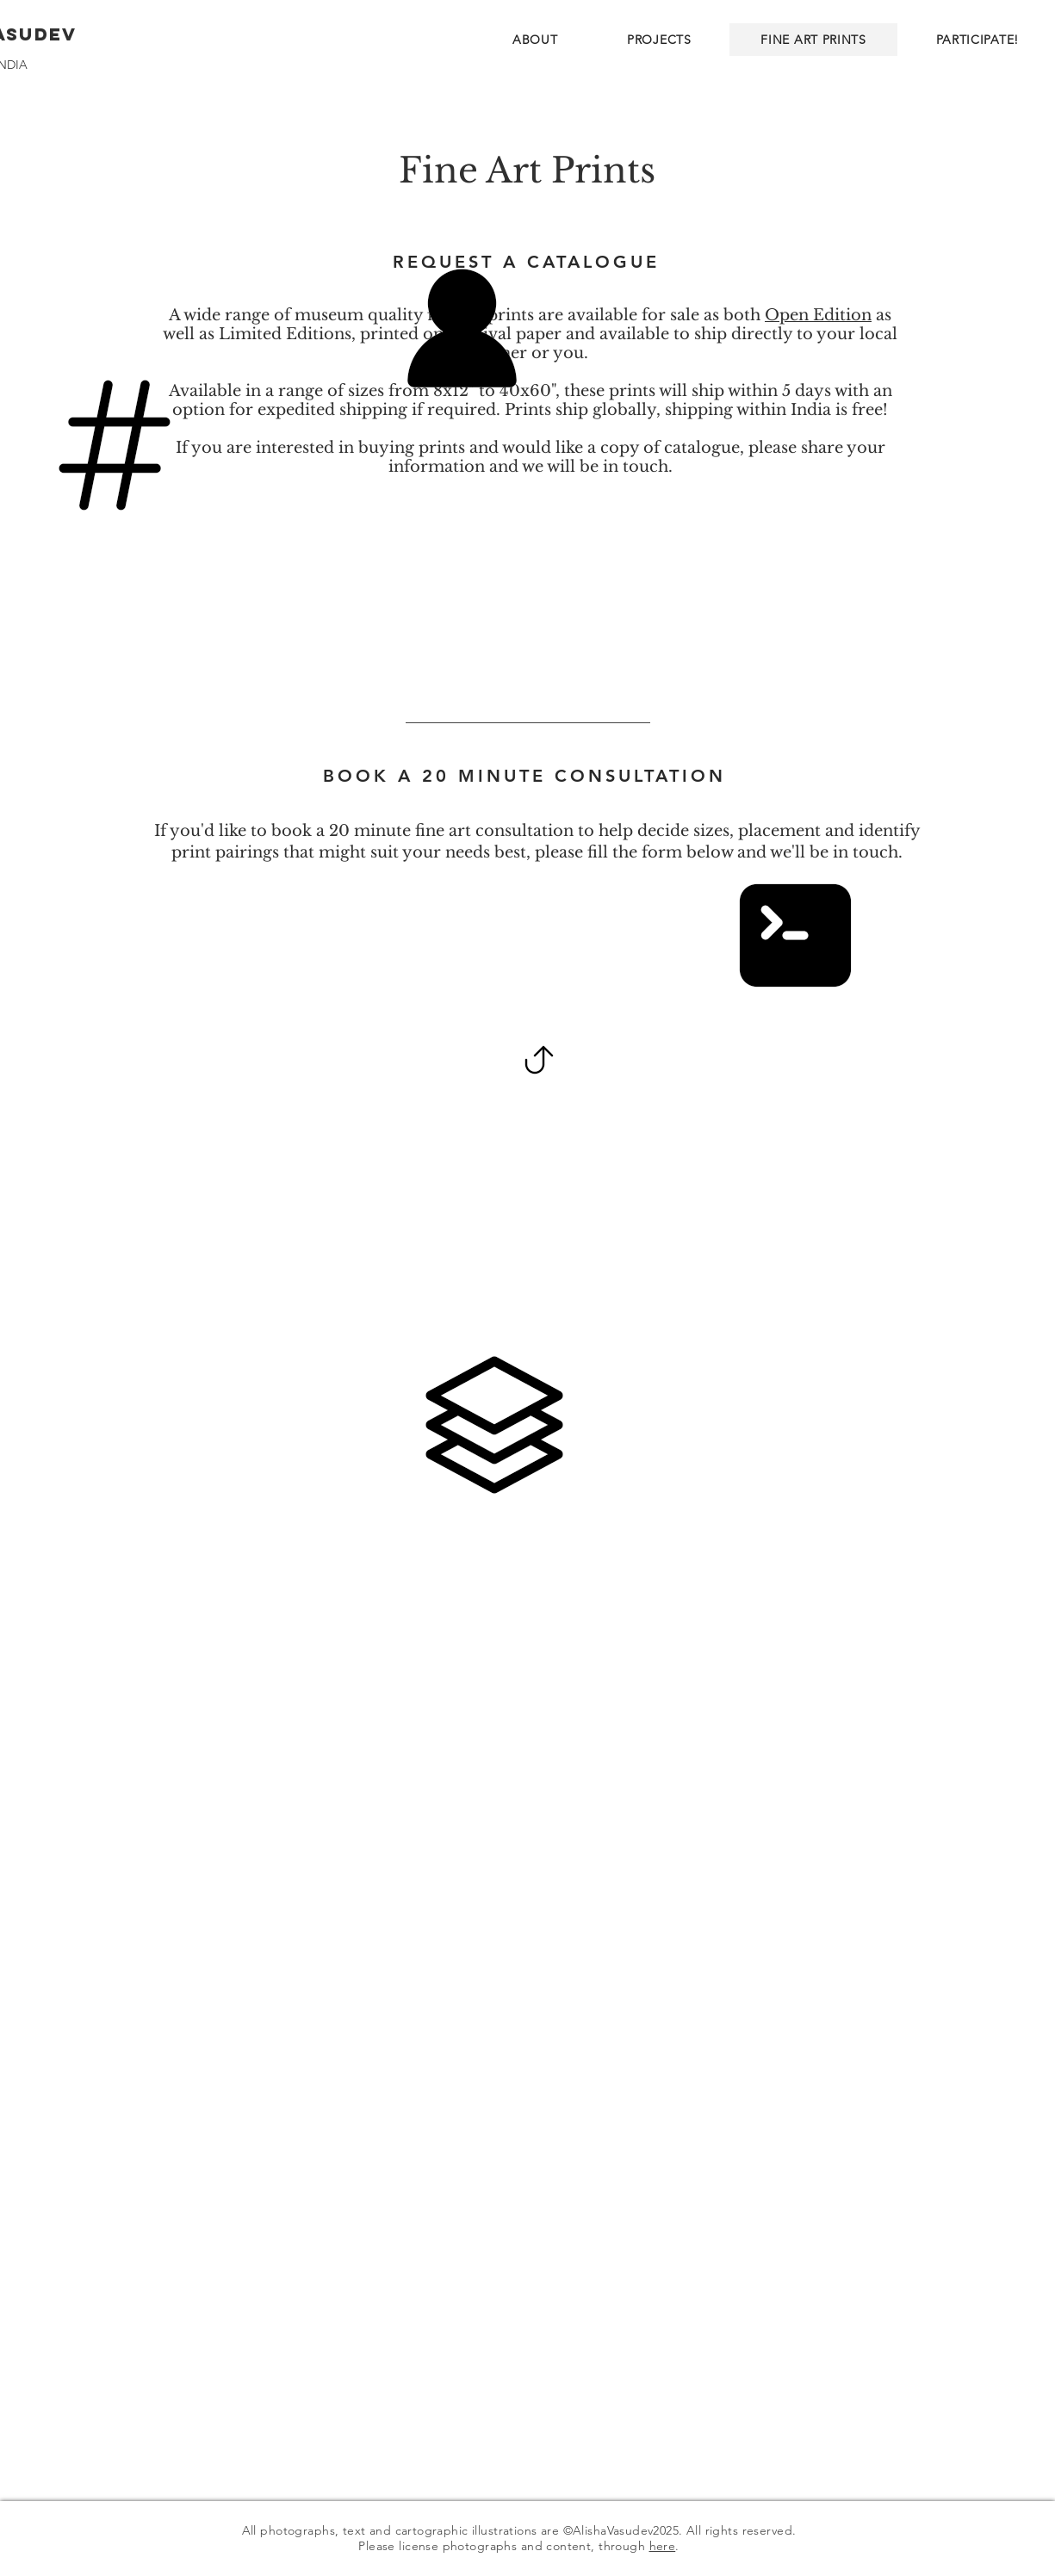 This screenshot has width=1055, height=2576. Describe the element at coordinates (494, 1425) in the screenshot. I see `view layers or stacked content` at that location.